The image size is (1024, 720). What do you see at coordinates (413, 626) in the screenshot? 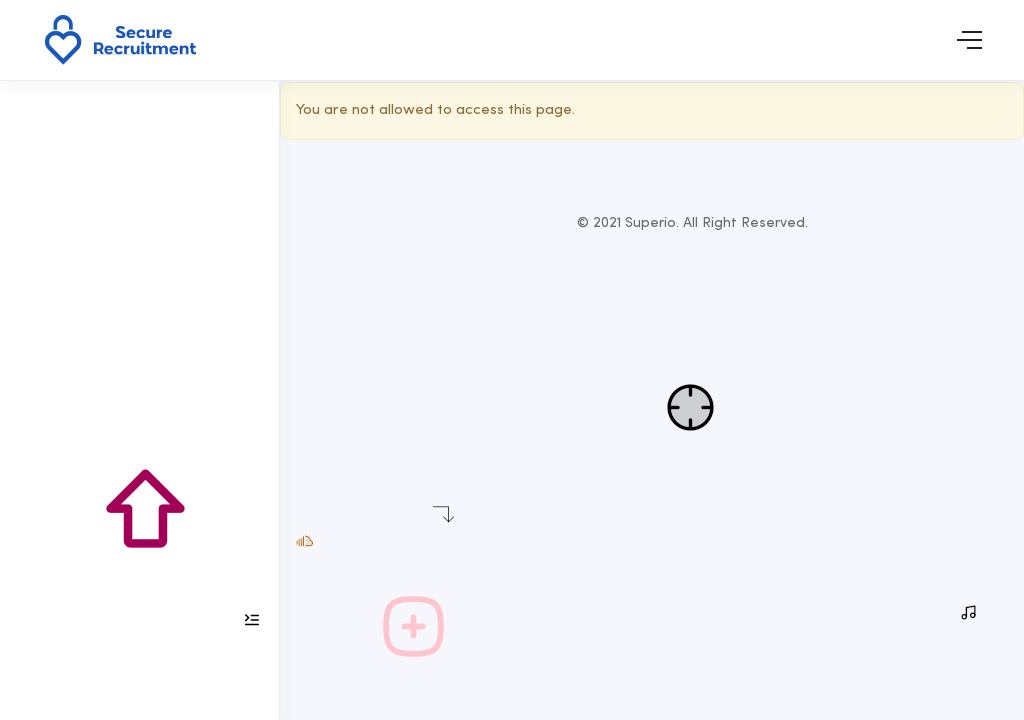
I see `add a new item` at bounding box center [413, 626].